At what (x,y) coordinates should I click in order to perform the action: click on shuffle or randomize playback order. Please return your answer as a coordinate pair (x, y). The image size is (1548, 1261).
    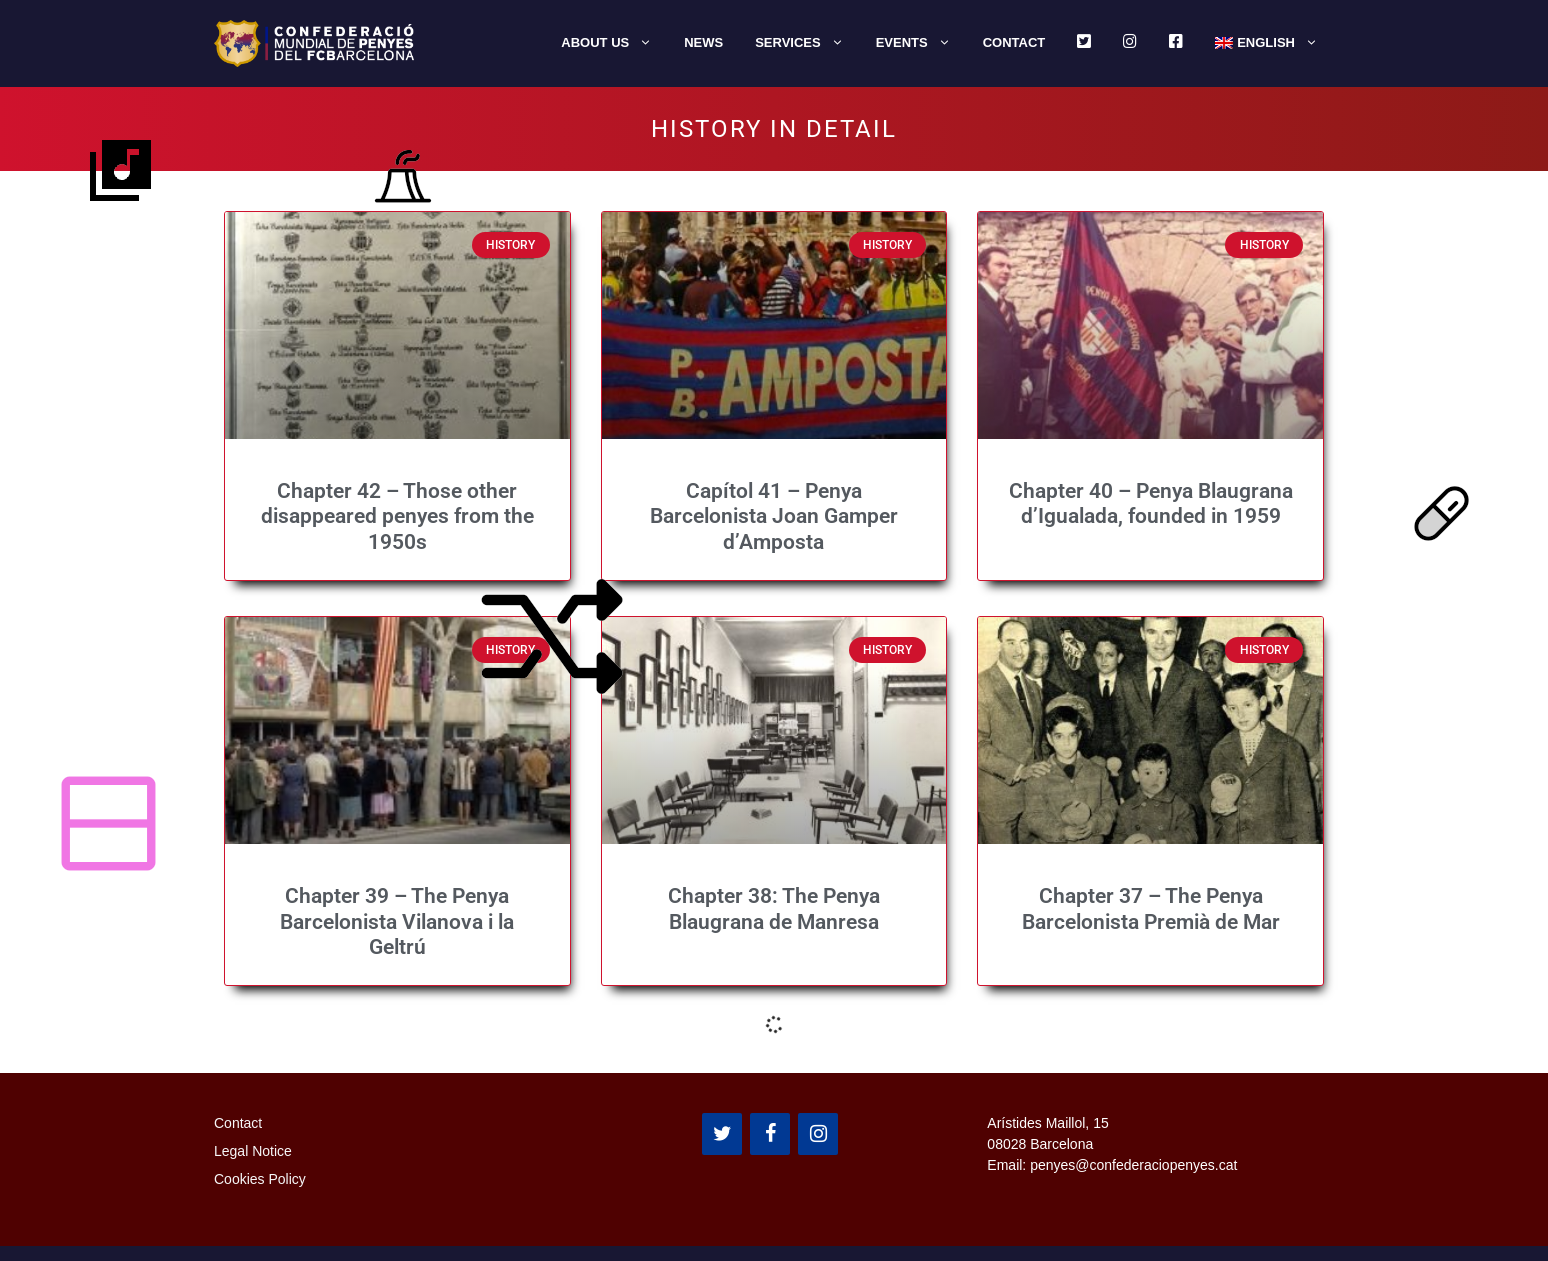
    Looking at the image, I should click on (549, 636).